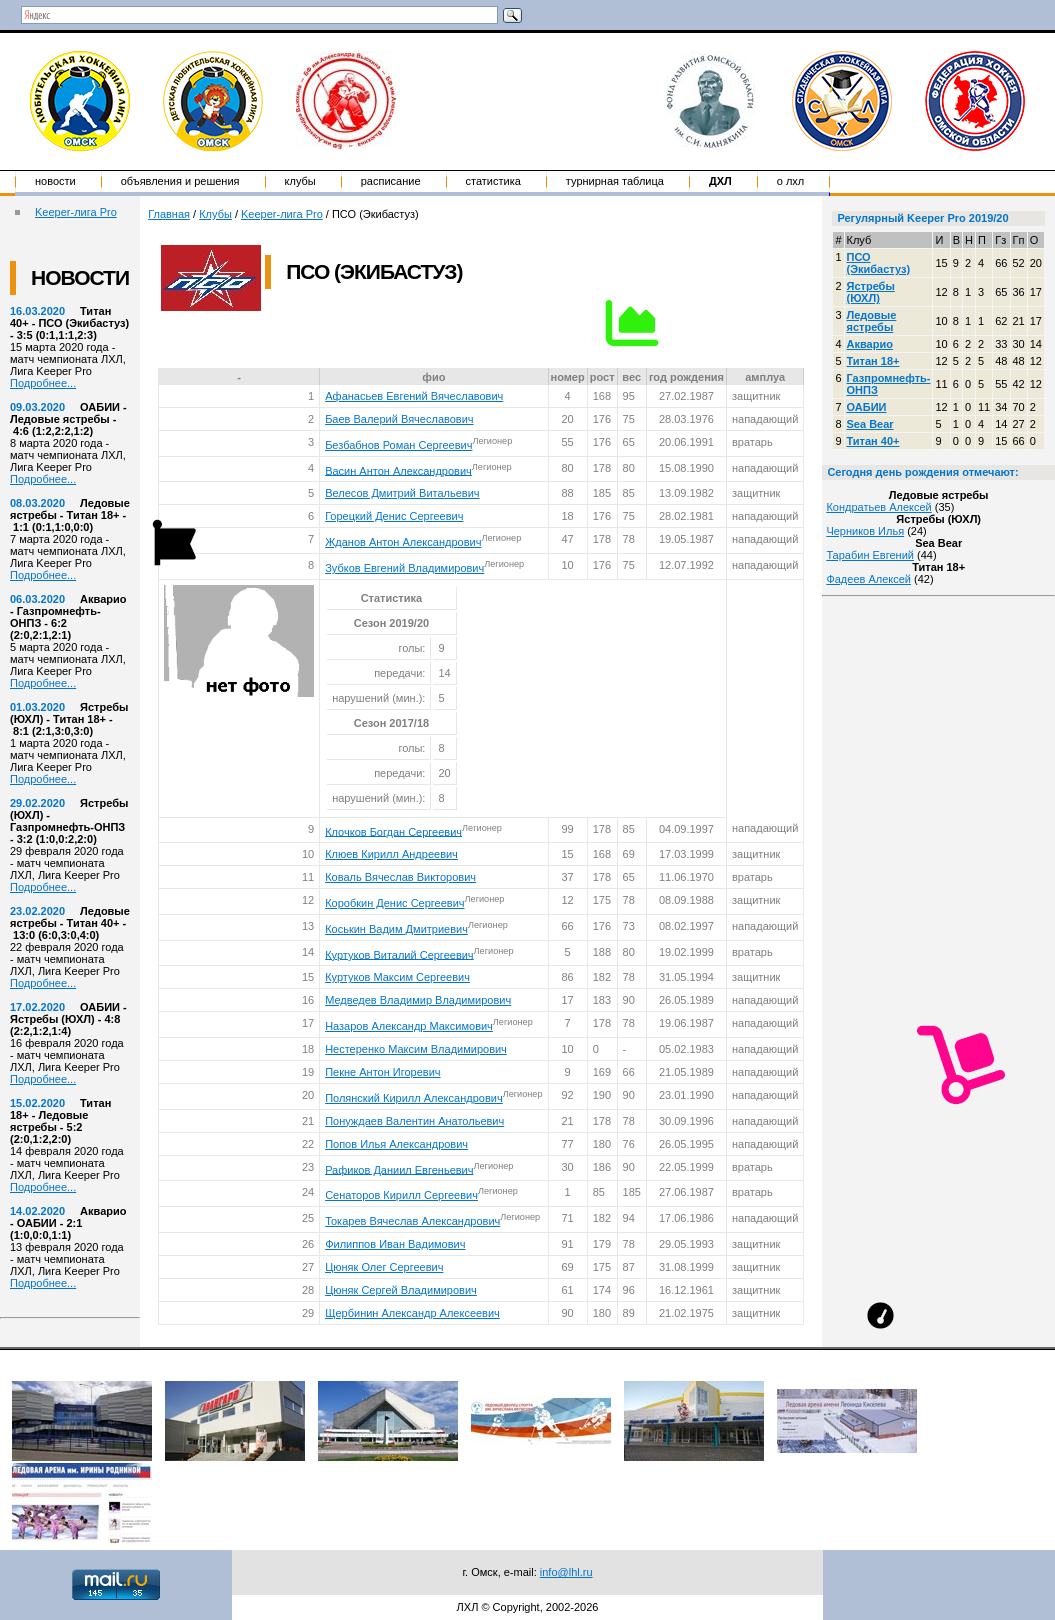  Describe the element at coordinates (961, 1065) in the screenshot. I see `shipping or delivery in progress` at that location.